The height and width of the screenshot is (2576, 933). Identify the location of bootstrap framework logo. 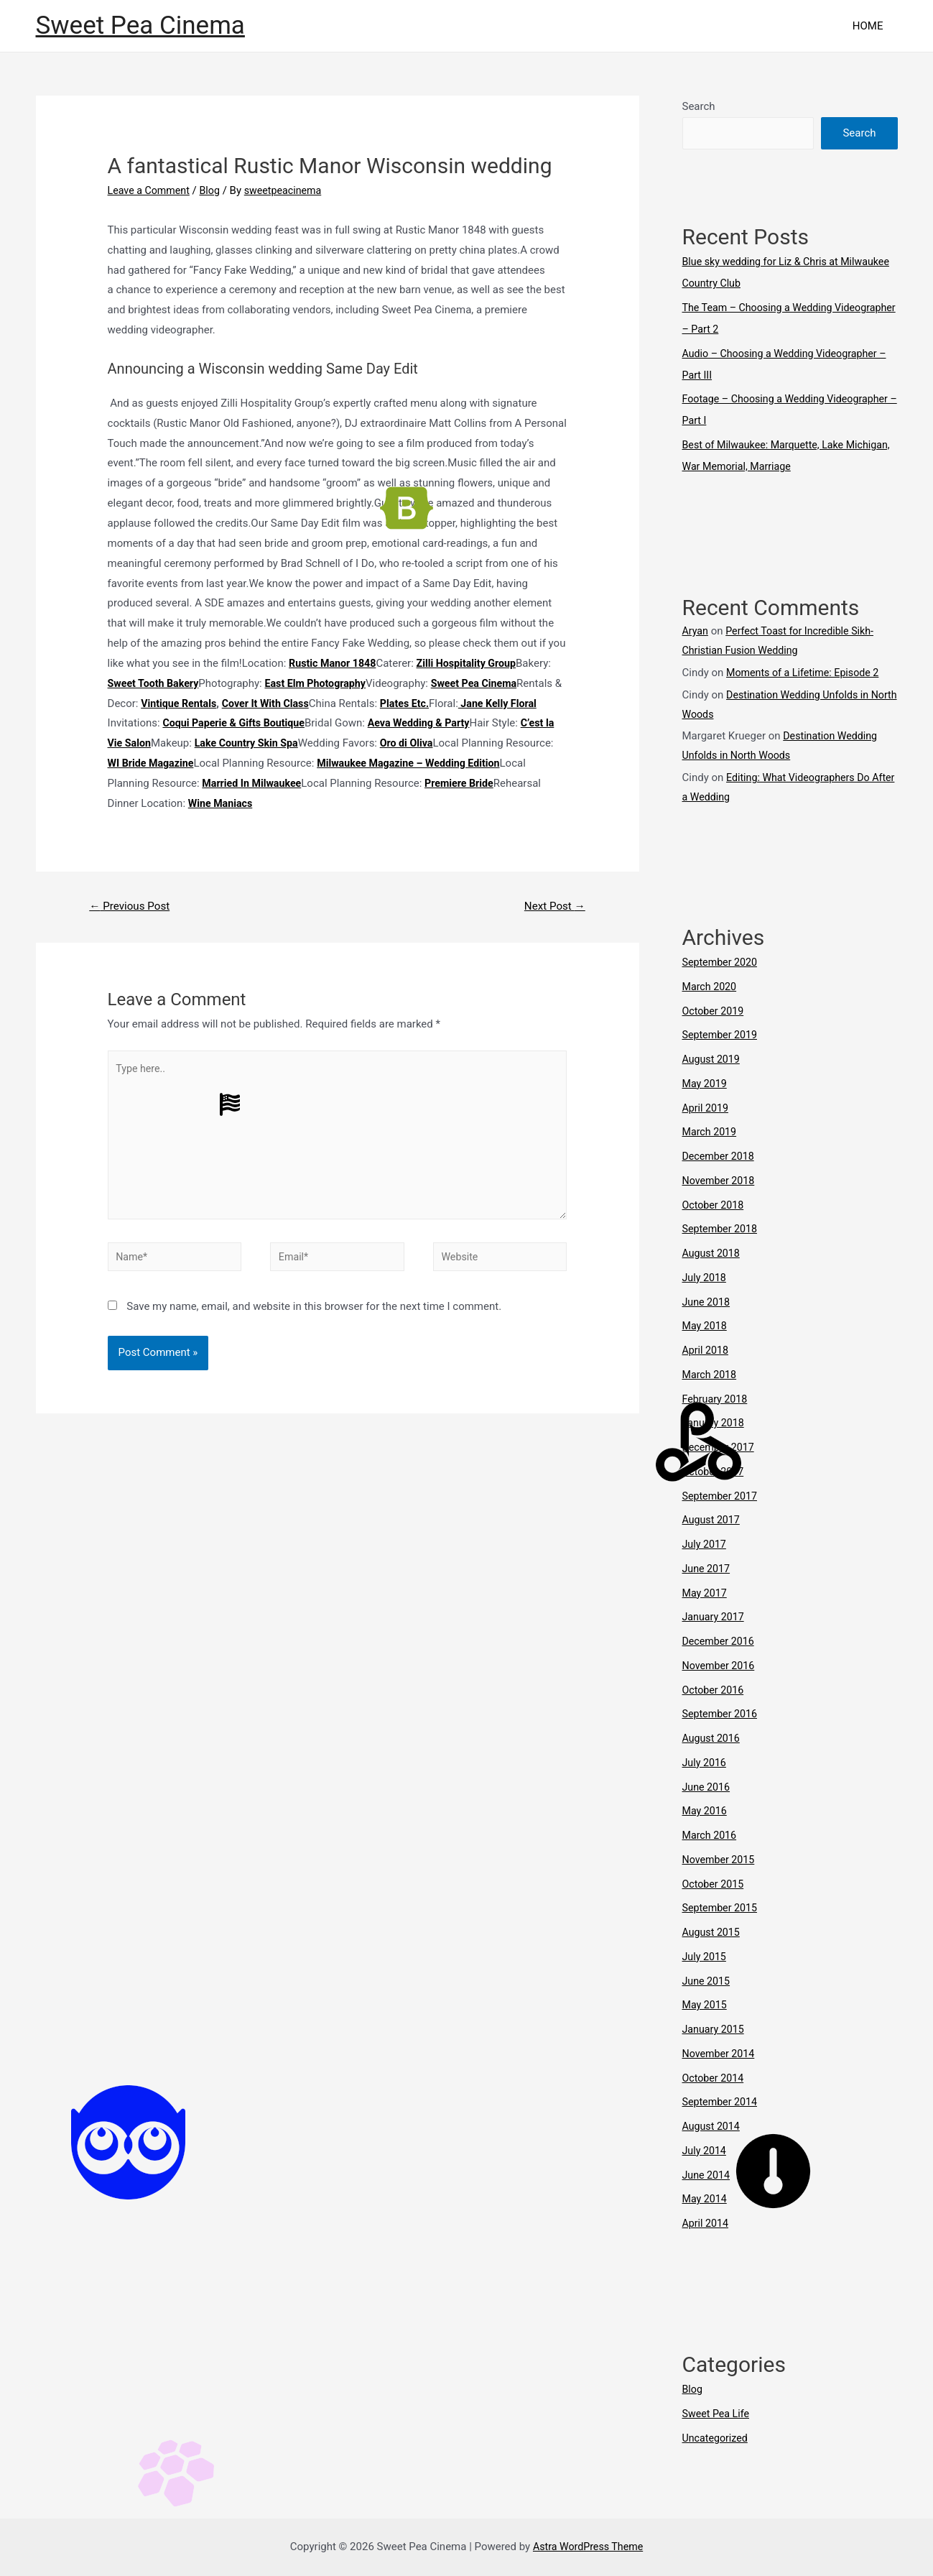
(407, 508).